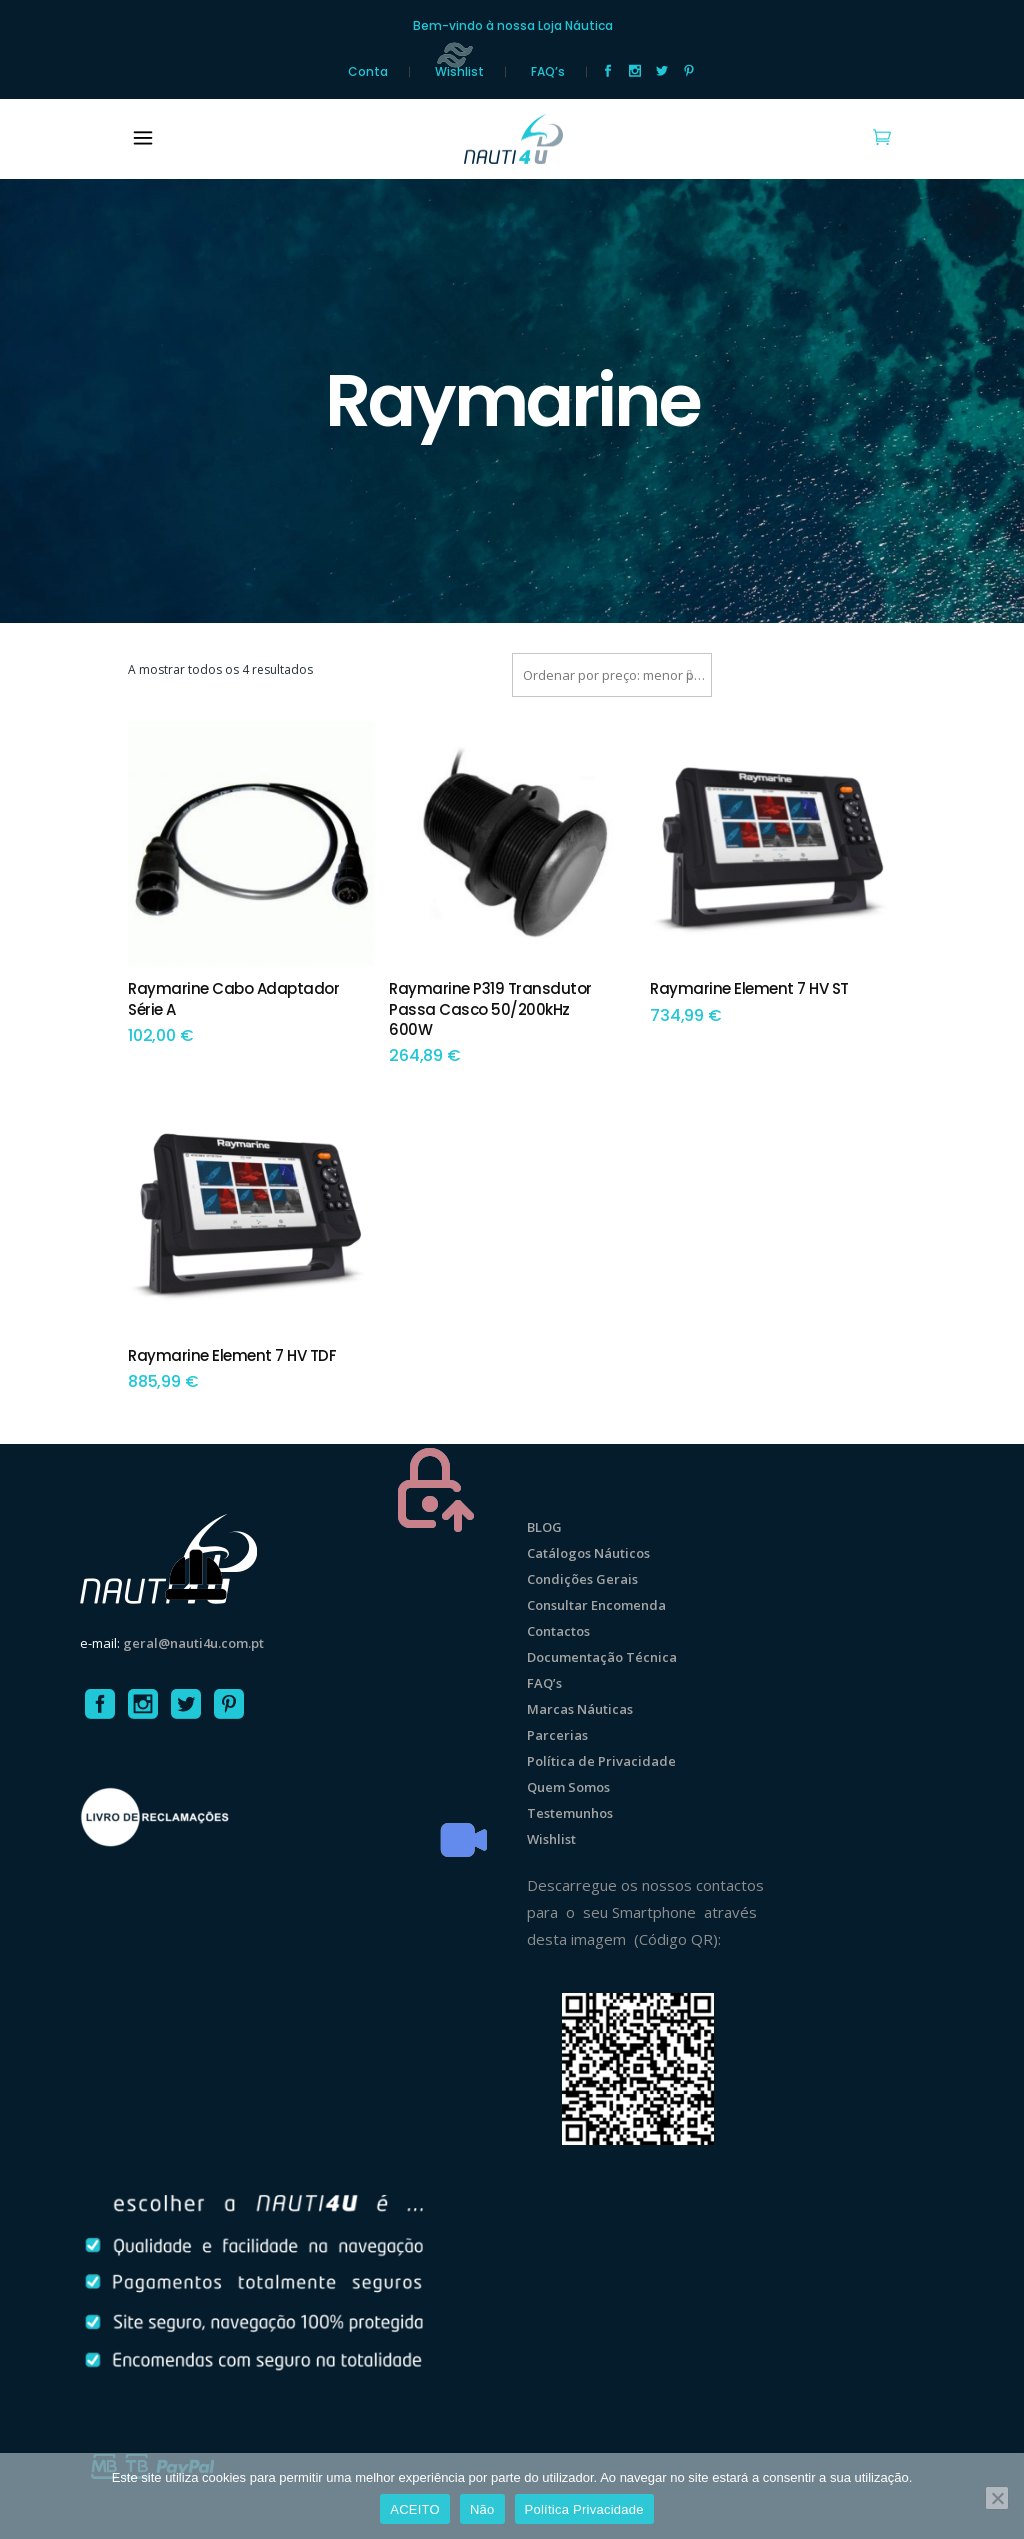 This screenshot has height=2539, width=1024. Describe the element at coordinates (196, 1578) in the screenshot. I see `access construction or work site features` at that location.